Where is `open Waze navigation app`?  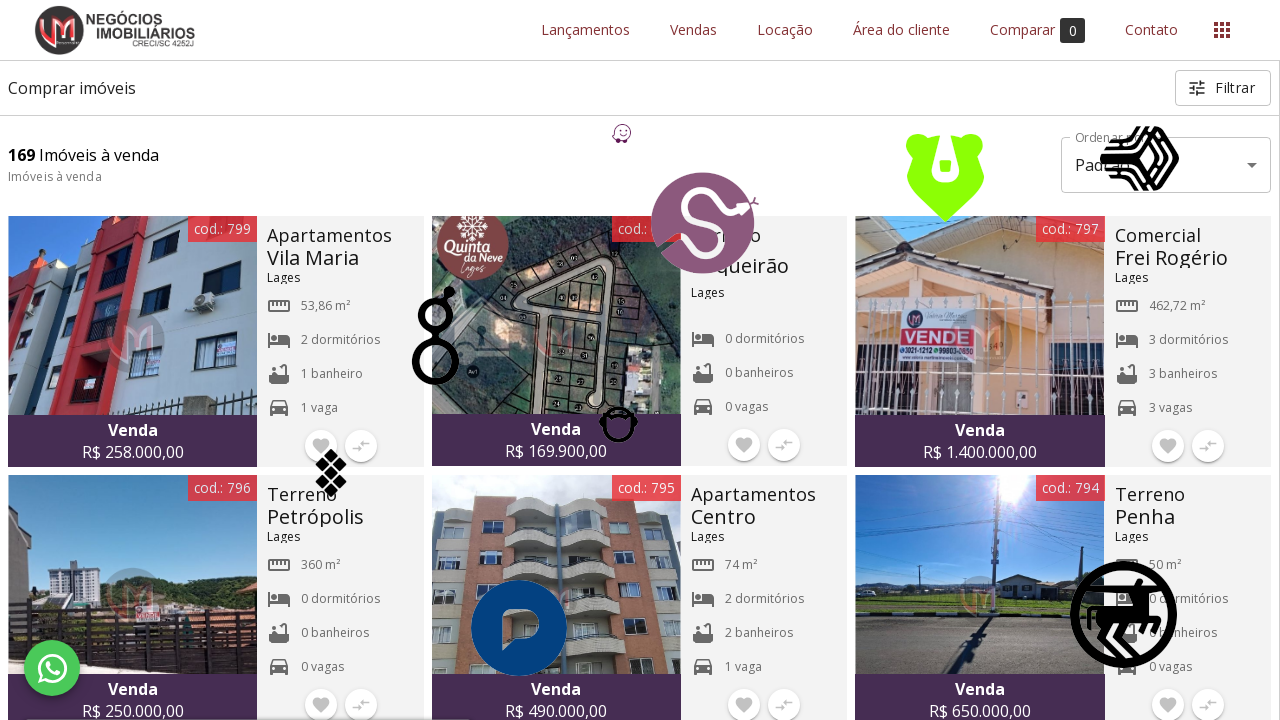
open Waze navigation app is located at coordinates (621, 133).